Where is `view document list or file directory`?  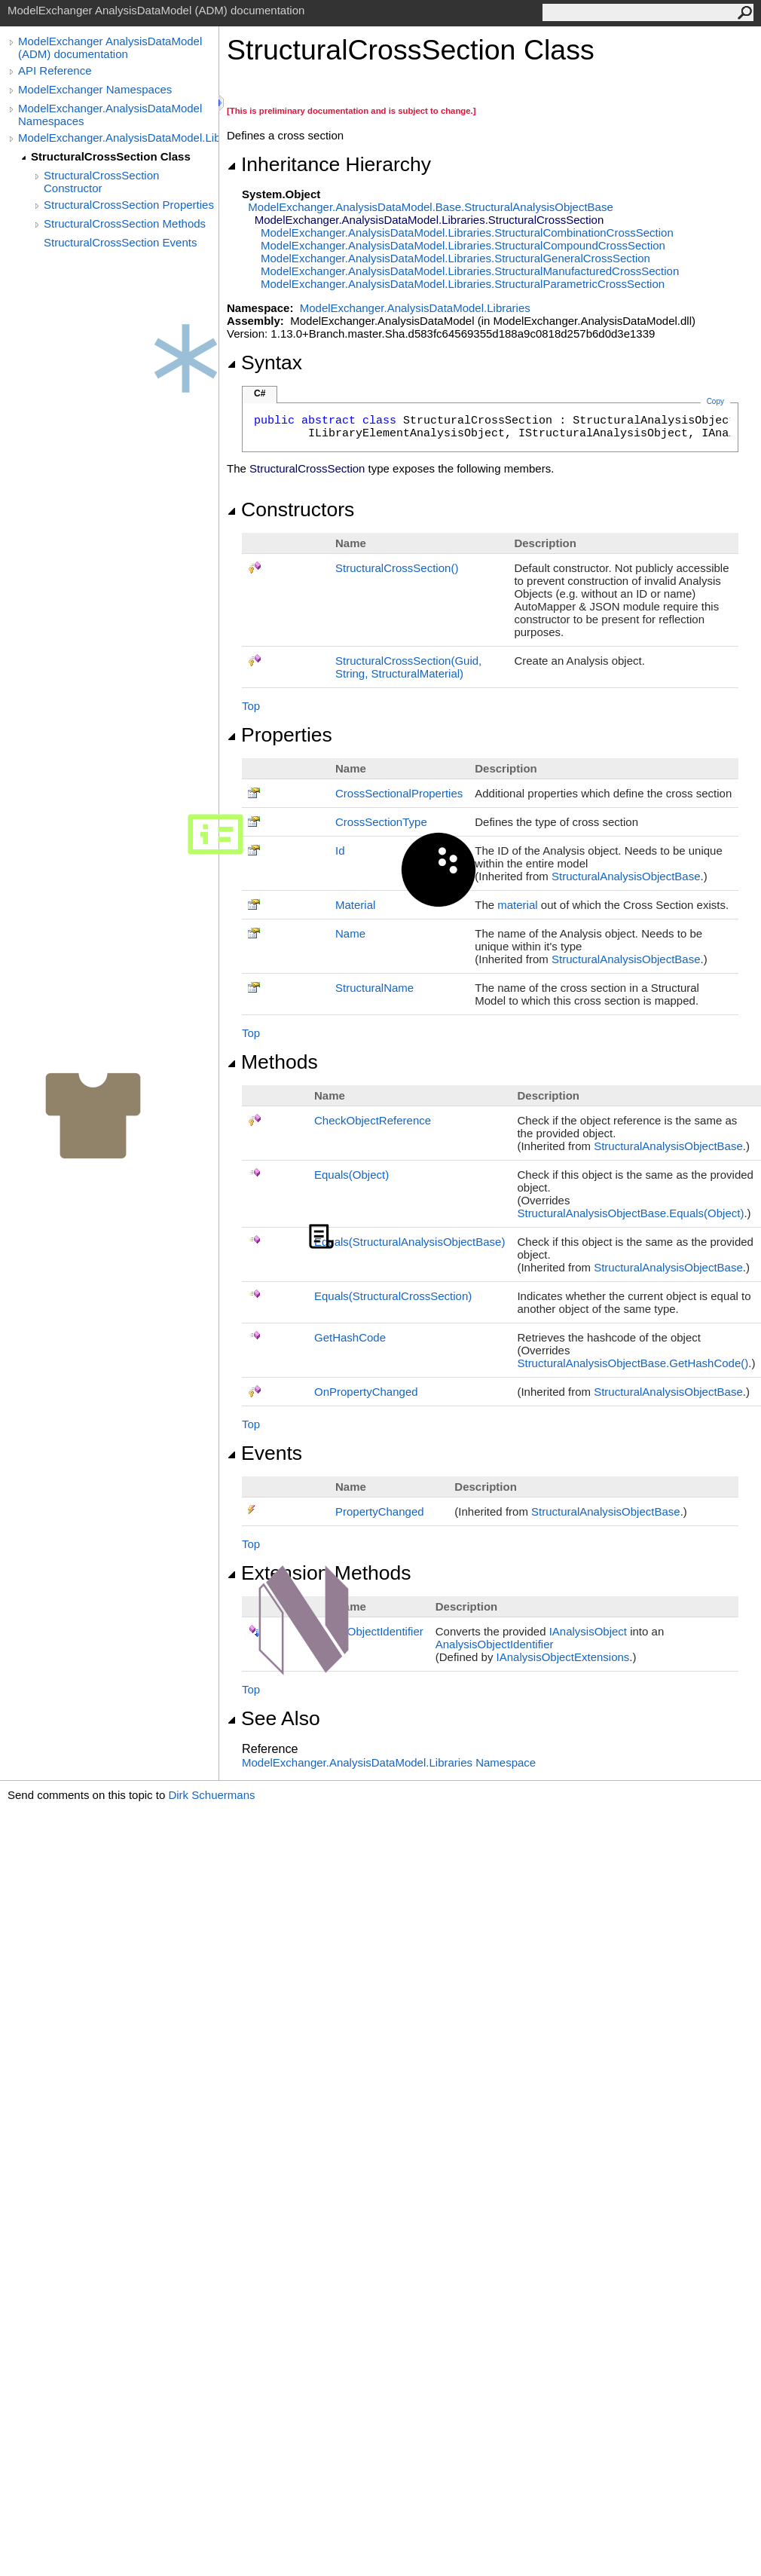 view document list or file directory is located at coordinates (321, 1236).